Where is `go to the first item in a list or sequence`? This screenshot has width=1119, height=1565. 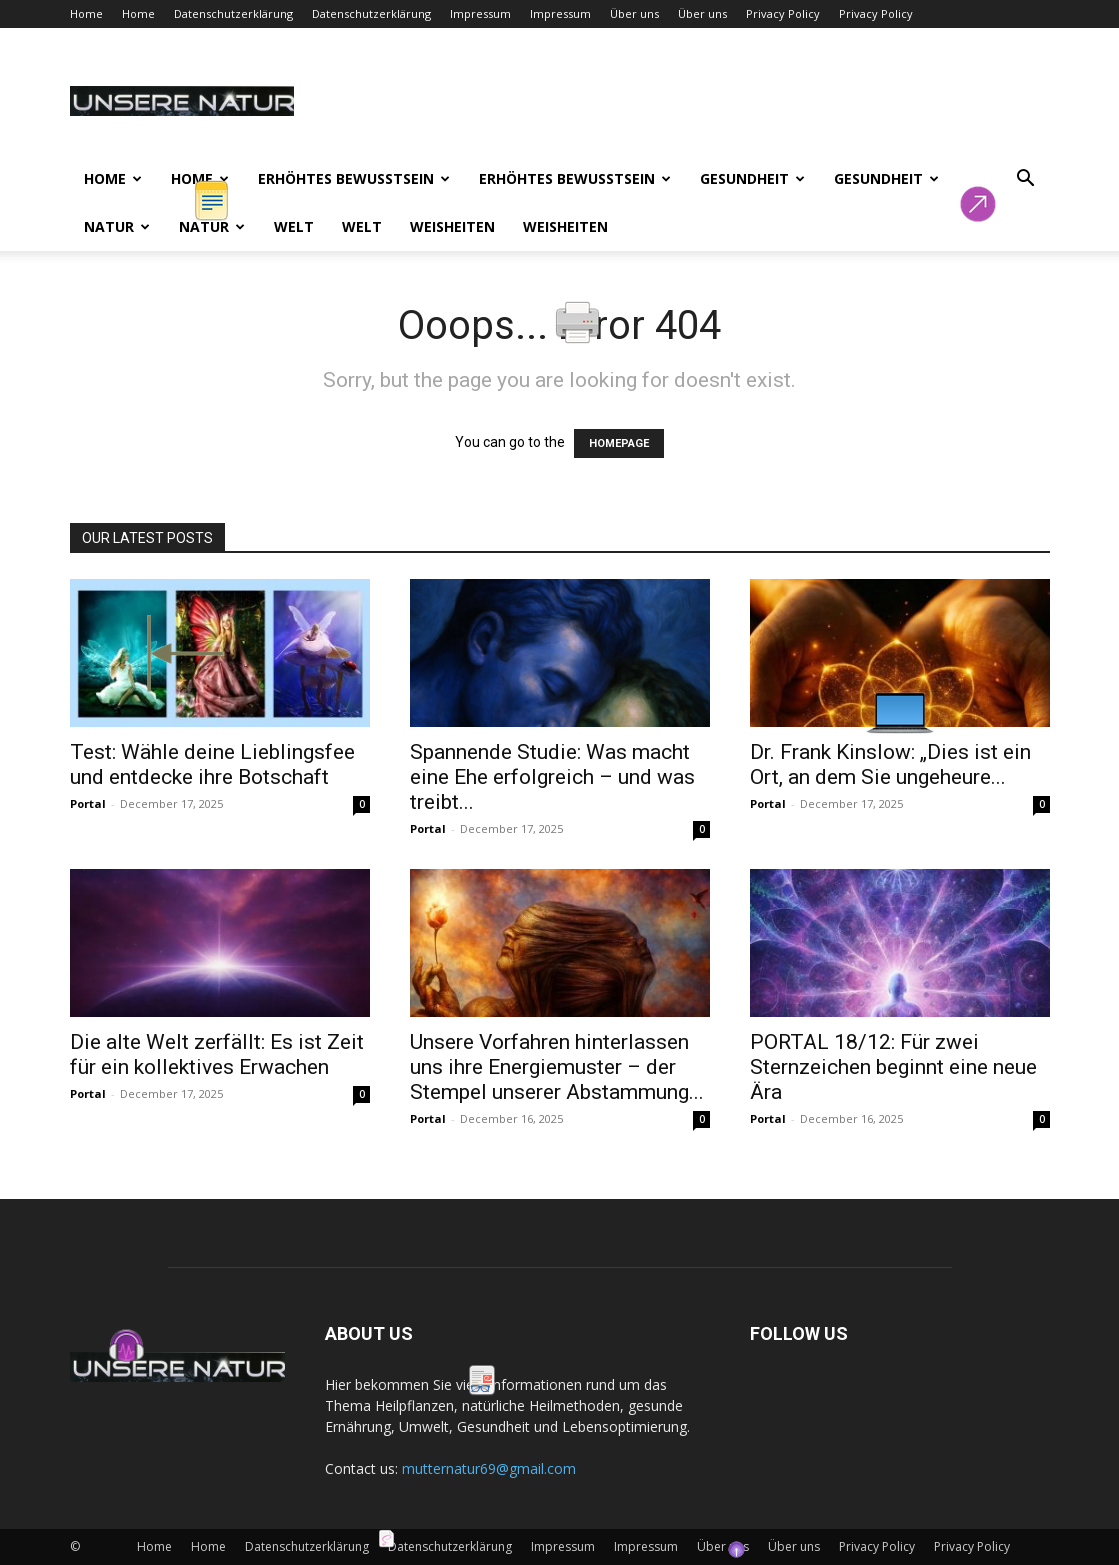
go to the first item in a list or sequence is located at coordinates (185, 653).